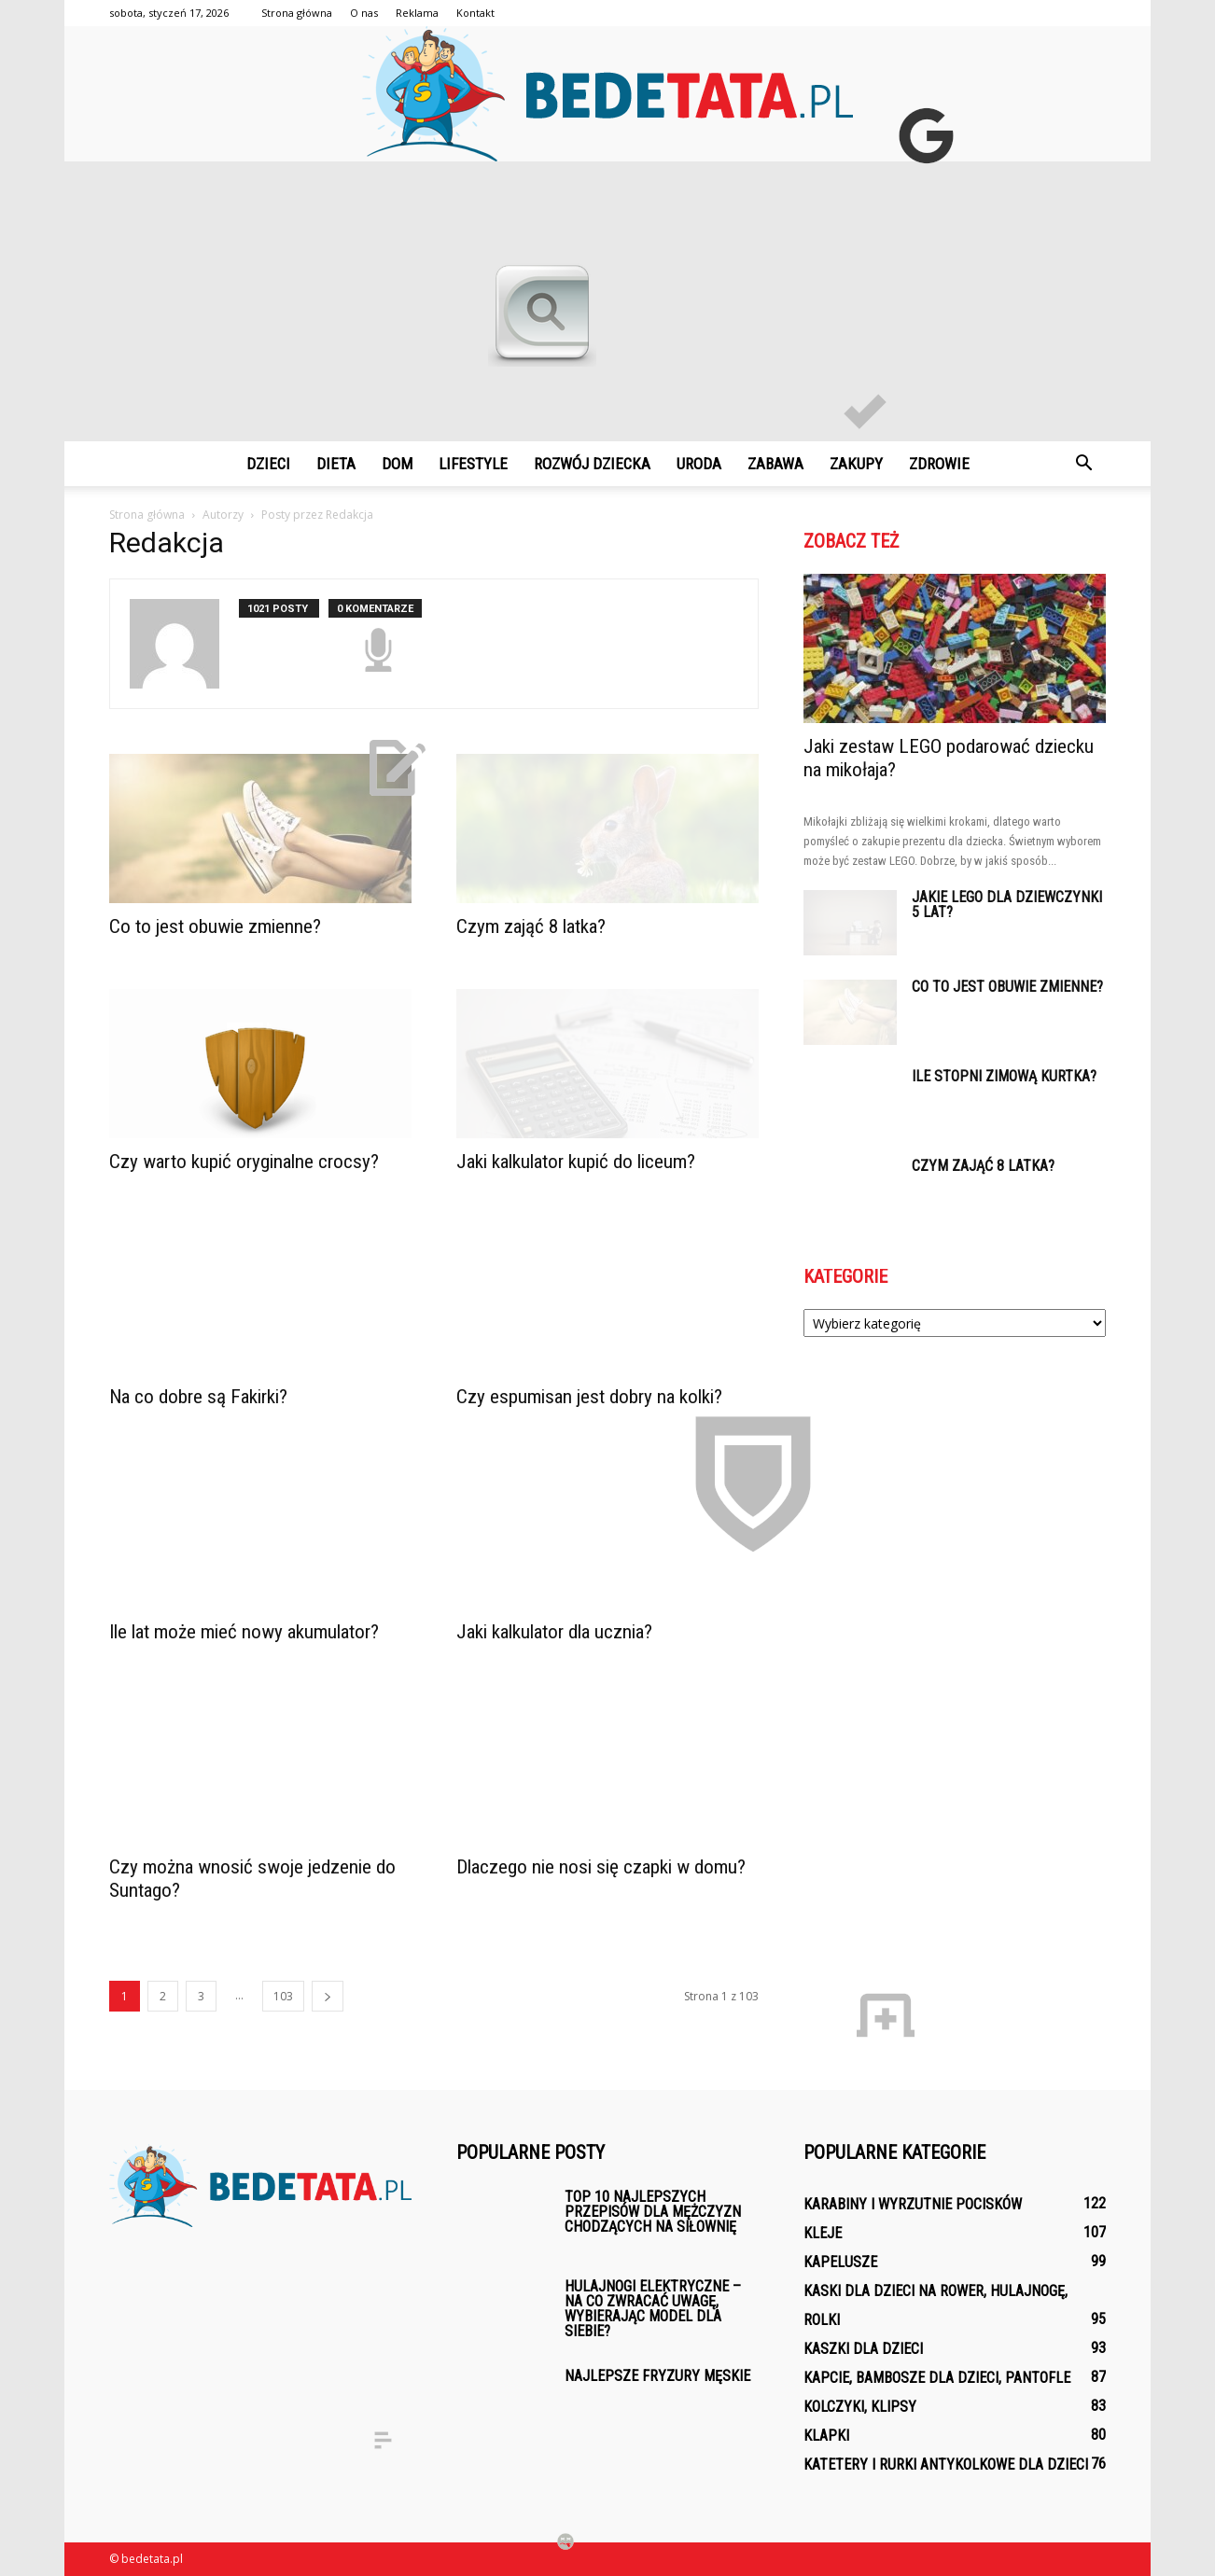 The width and height of the screenshot is (1215, 2576). Describe the element at coordinates (886, 2015) in the screenshot. I see `open a new browser tab` at that location.